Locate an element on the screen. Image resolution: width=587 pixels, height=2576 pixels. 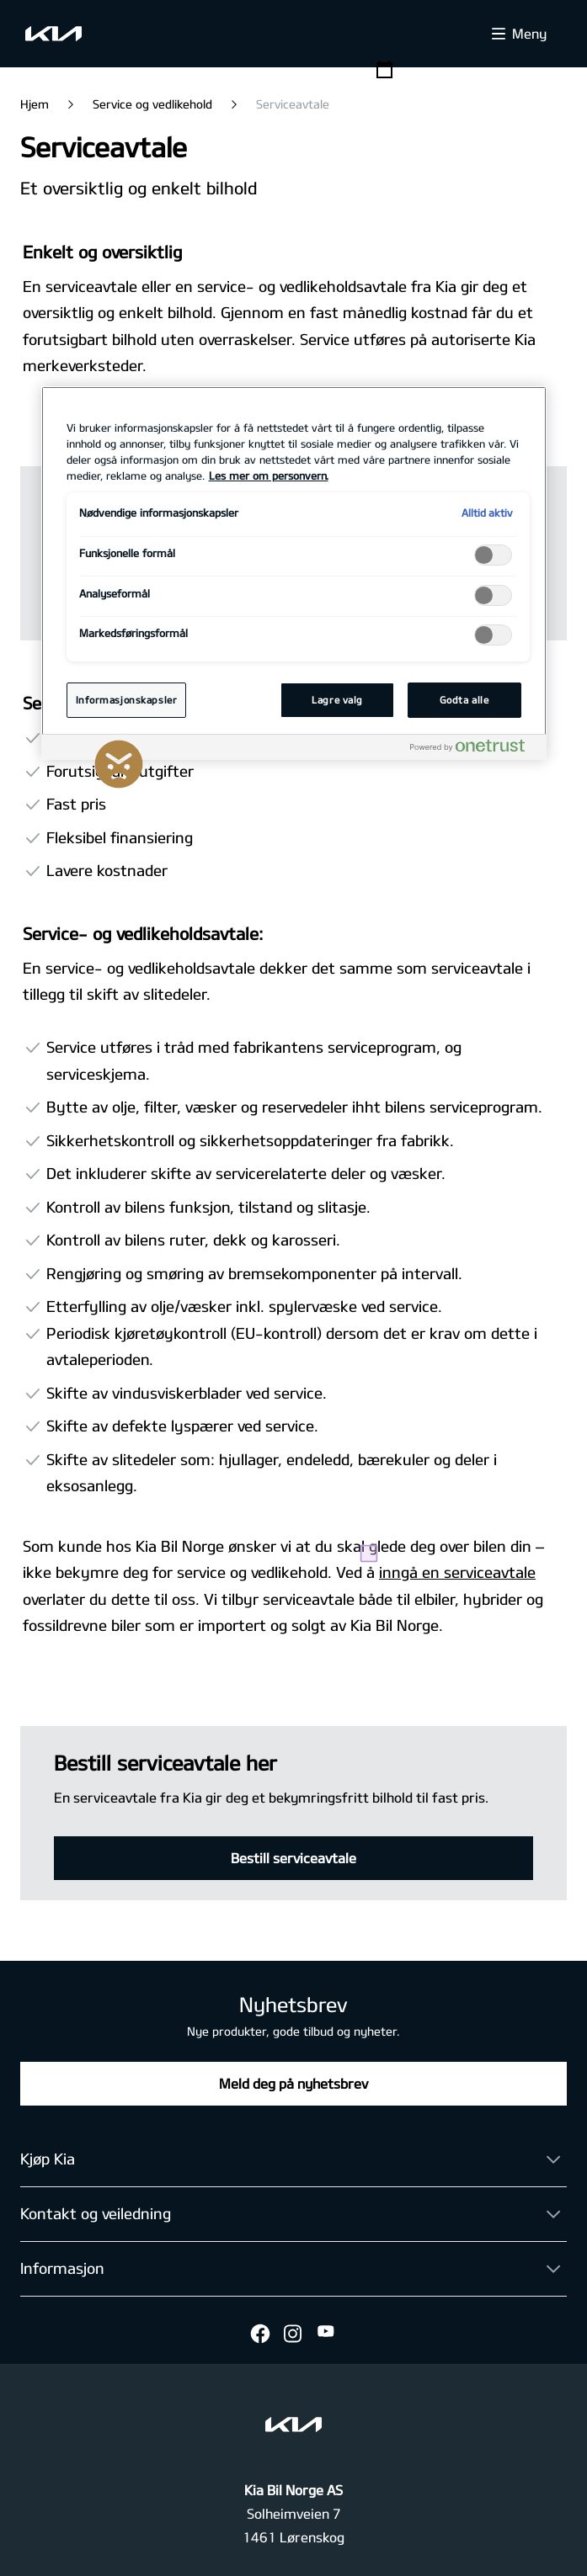
view today's date is located at coordinates (384, 69).